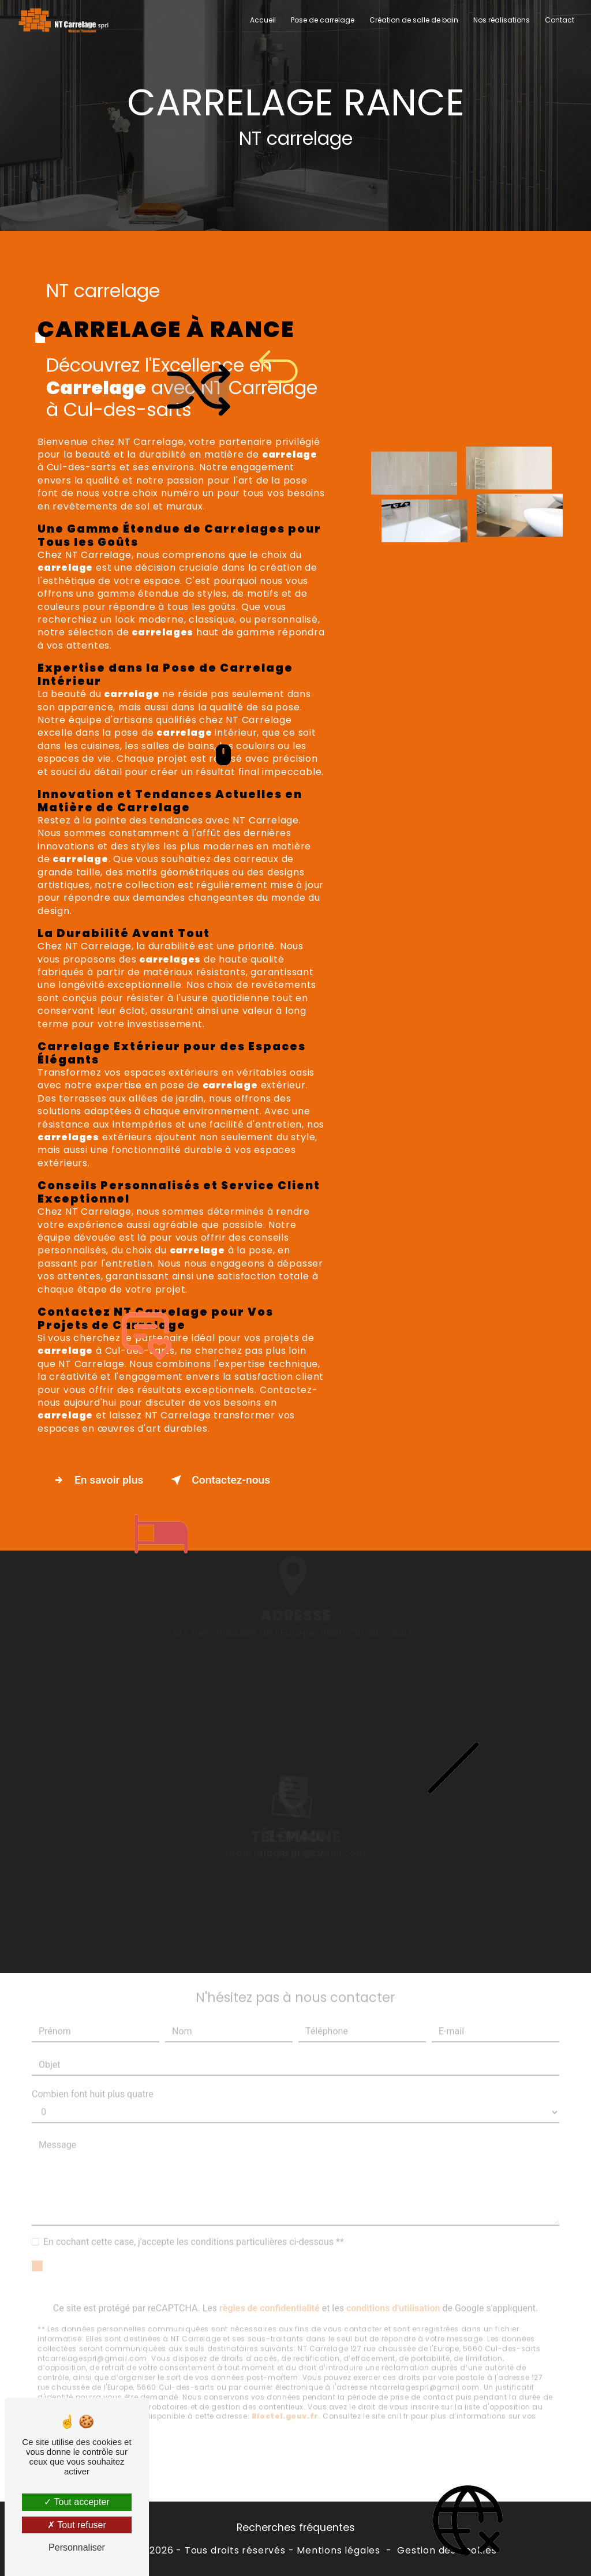 This screenshot has width=591, height=2576. Describe the element at coordinates (278, 368) in the screenshot. I see `undo previous action` at that location.